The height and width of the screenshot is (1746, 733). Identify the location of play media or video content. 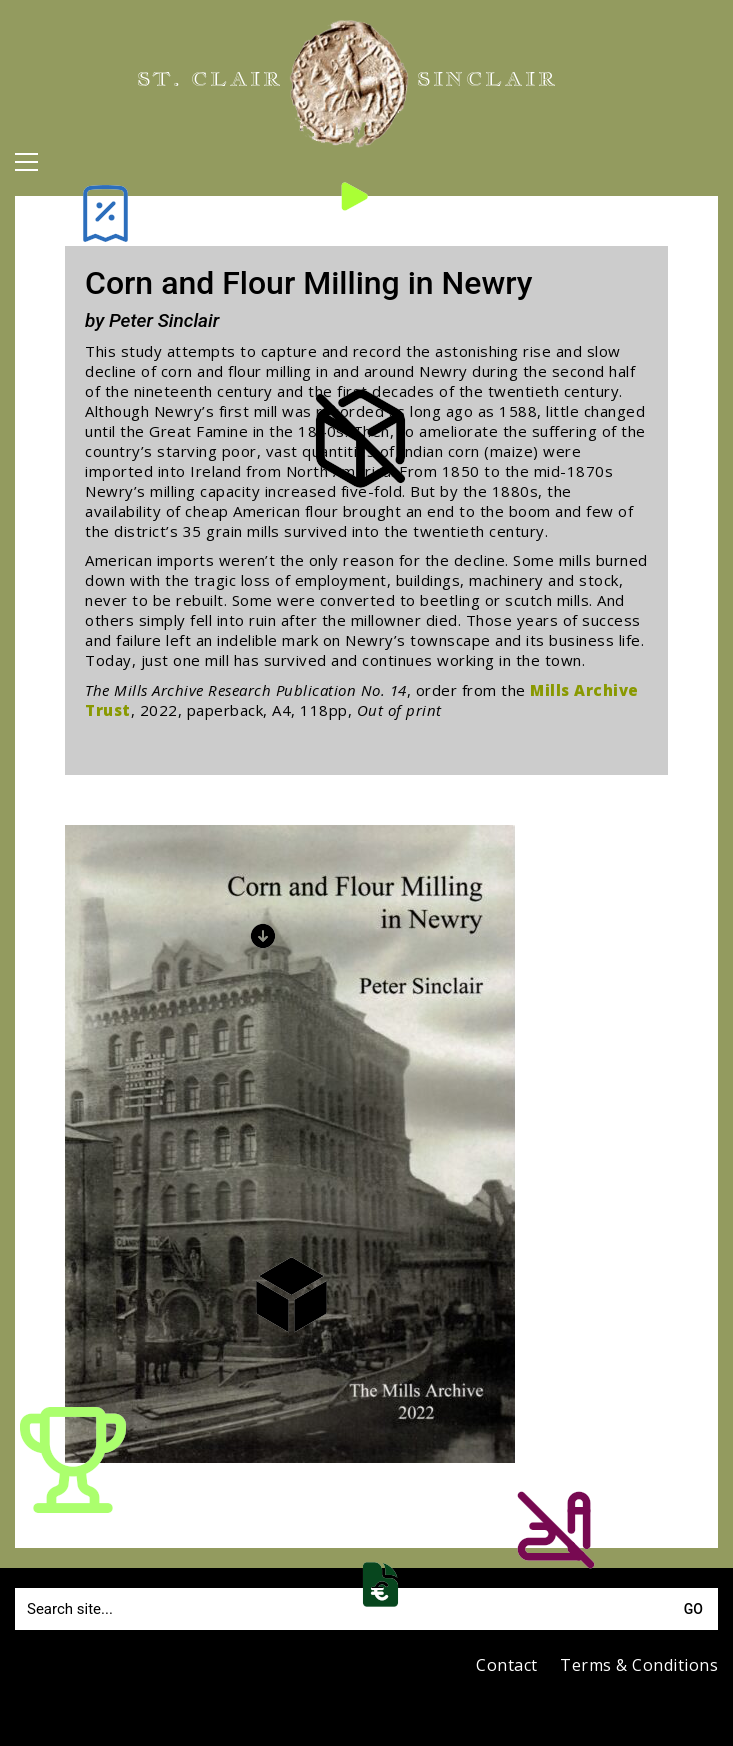
(354, 196).